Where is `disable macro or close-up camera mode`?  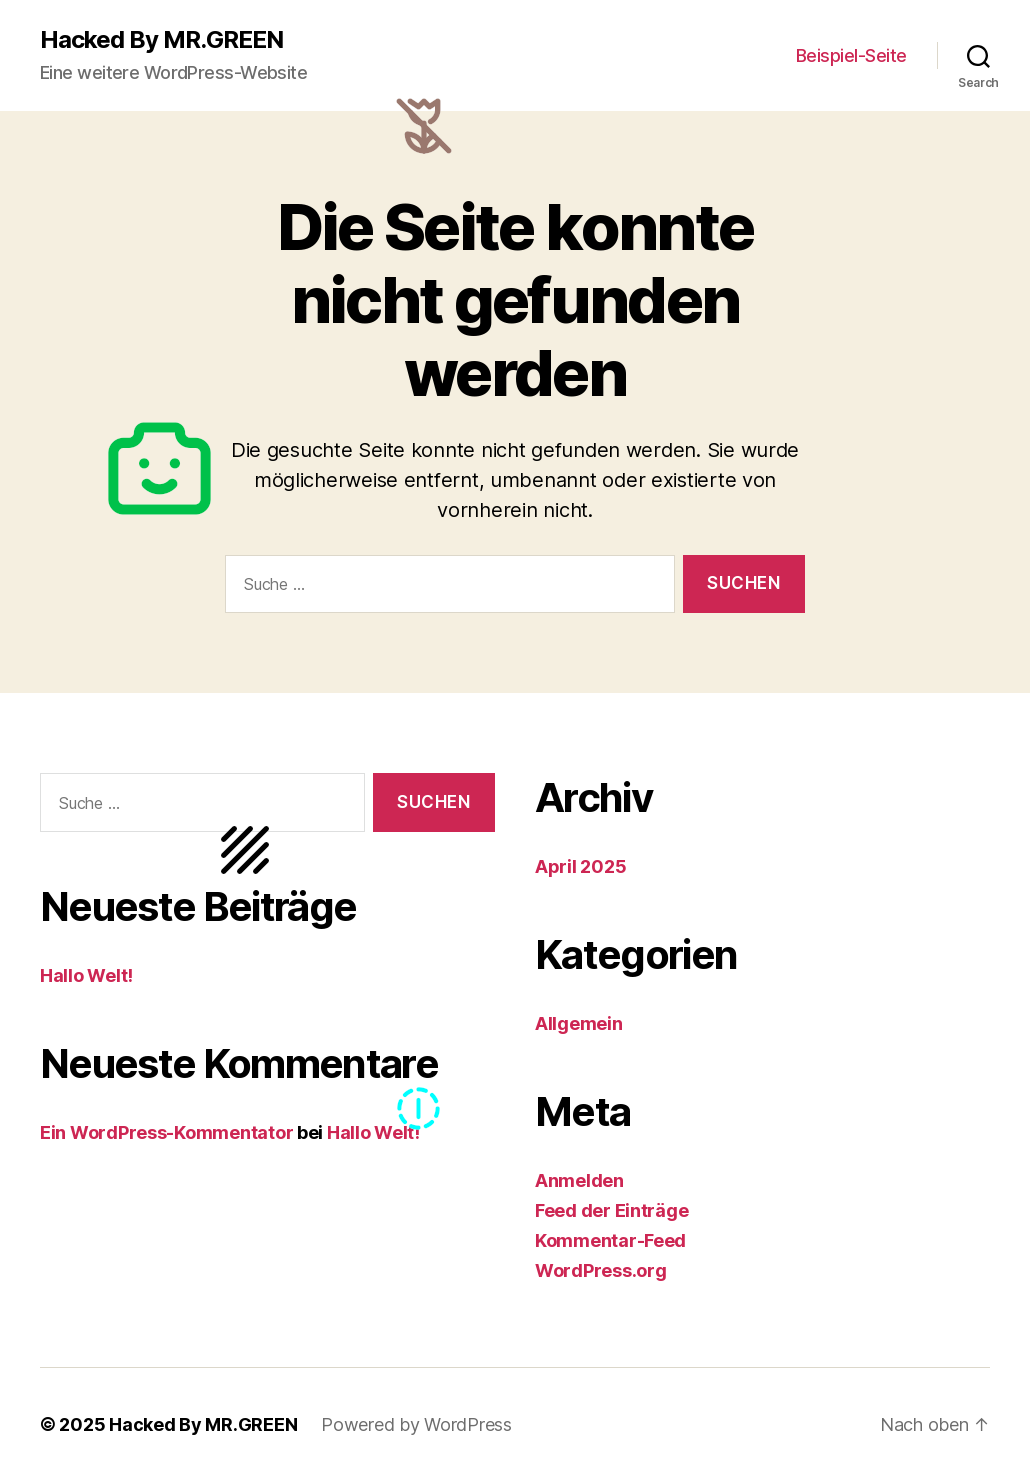
disable macro or close-up camera mode is located at coordinates (424, 126).